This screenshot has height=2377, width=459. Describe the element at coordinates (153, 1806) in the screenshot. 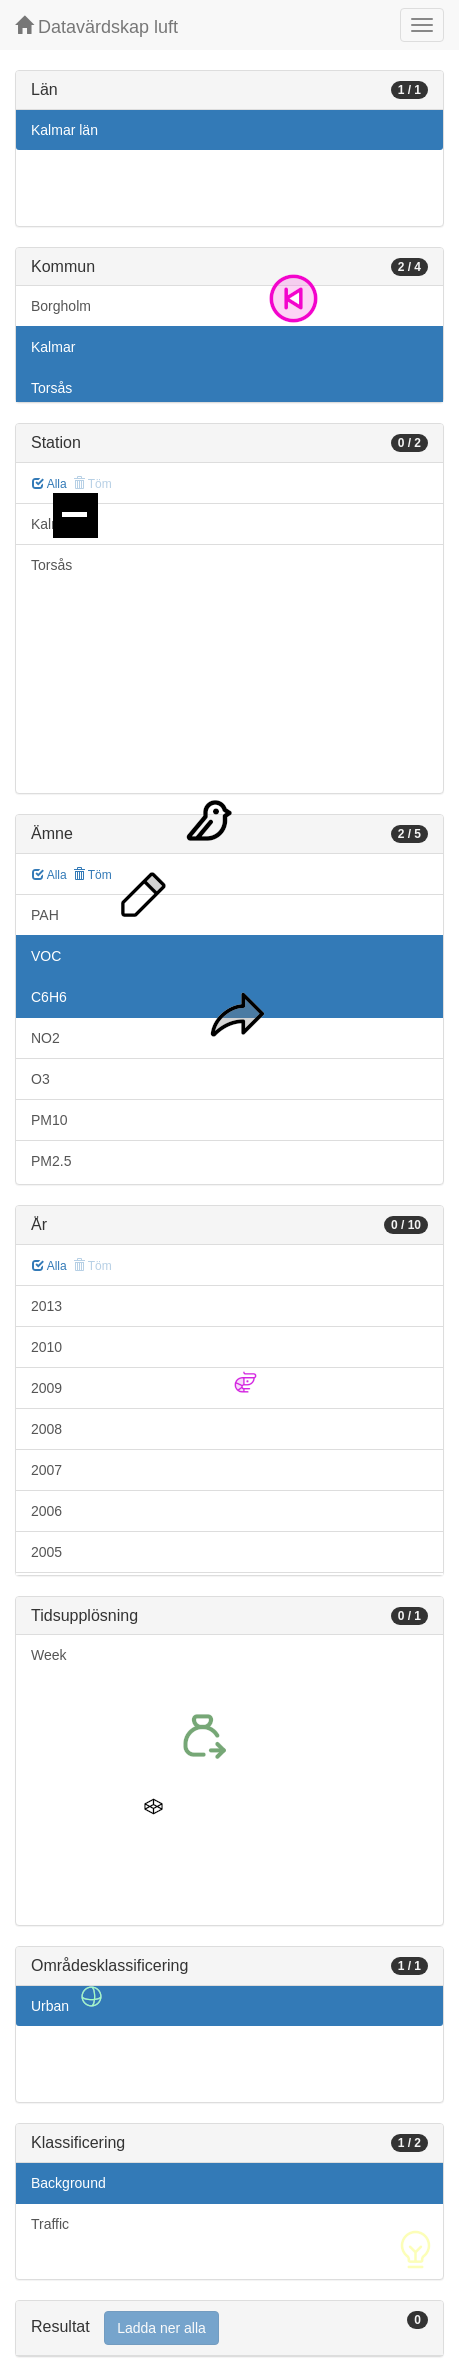

I see `open CodePen profile or projects` at that location.